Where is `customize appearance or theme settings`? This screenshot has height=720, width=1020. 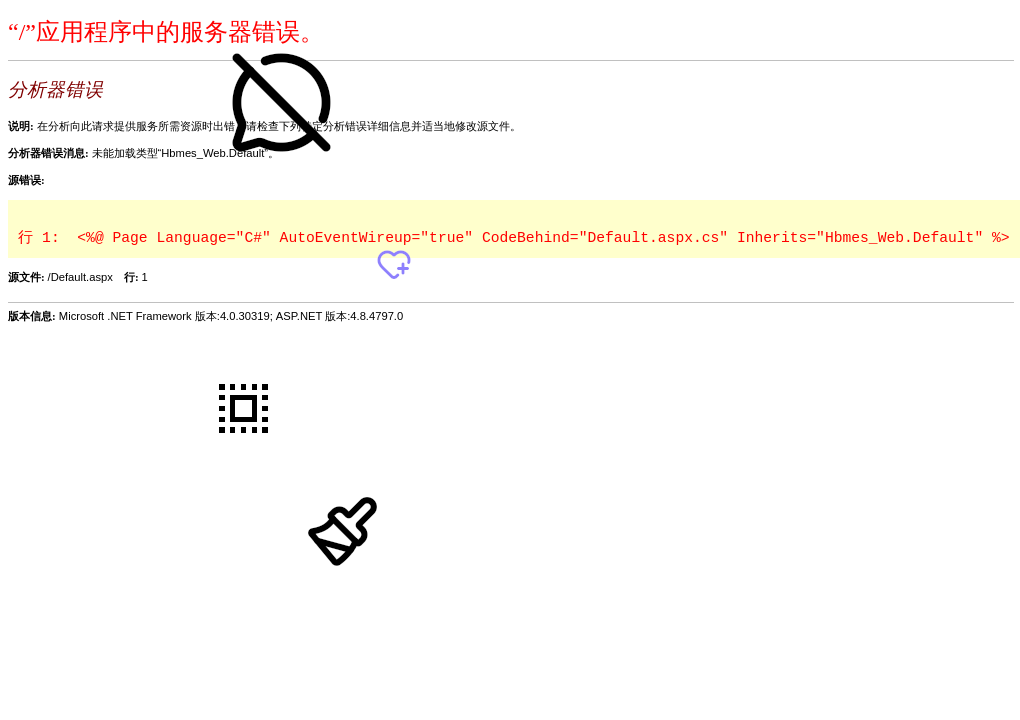 customize appearance or theme settings is located at coordinates (342, 531).